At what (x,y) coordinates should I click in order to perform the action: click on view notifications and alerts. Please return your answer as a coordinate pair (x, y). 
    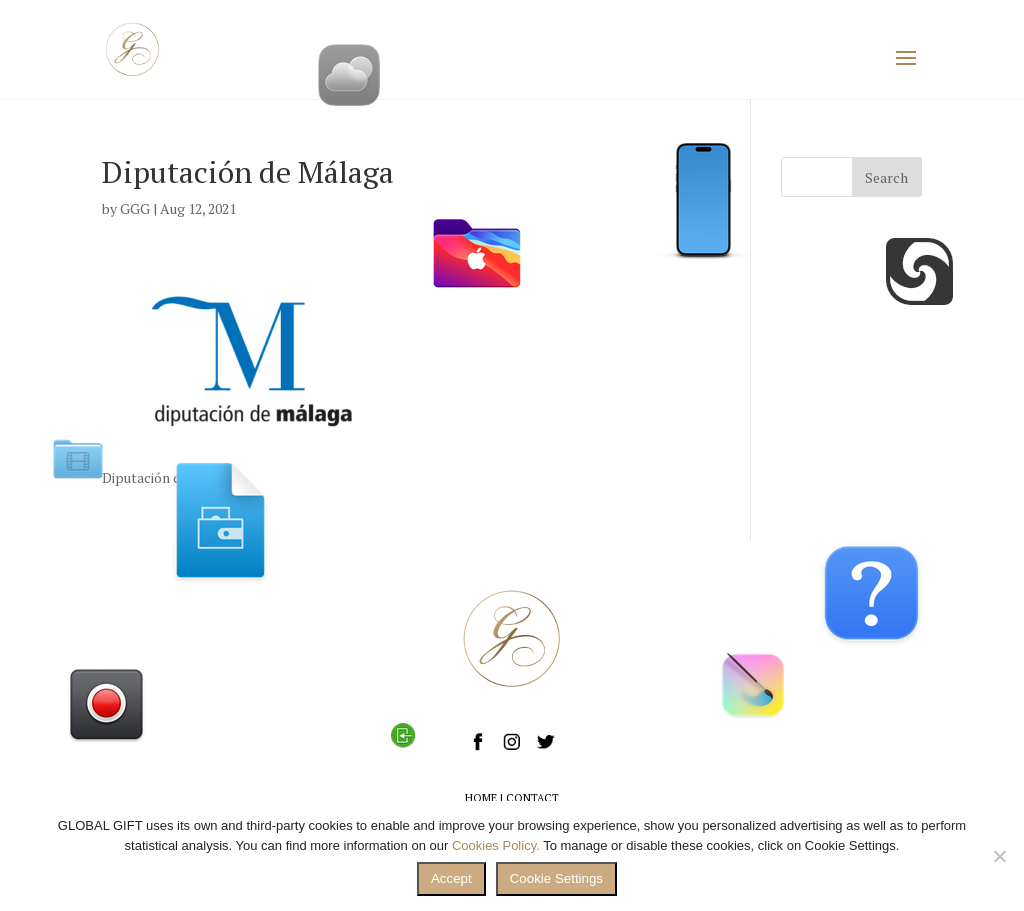
    Looking at the image, I should click on (106, 705).